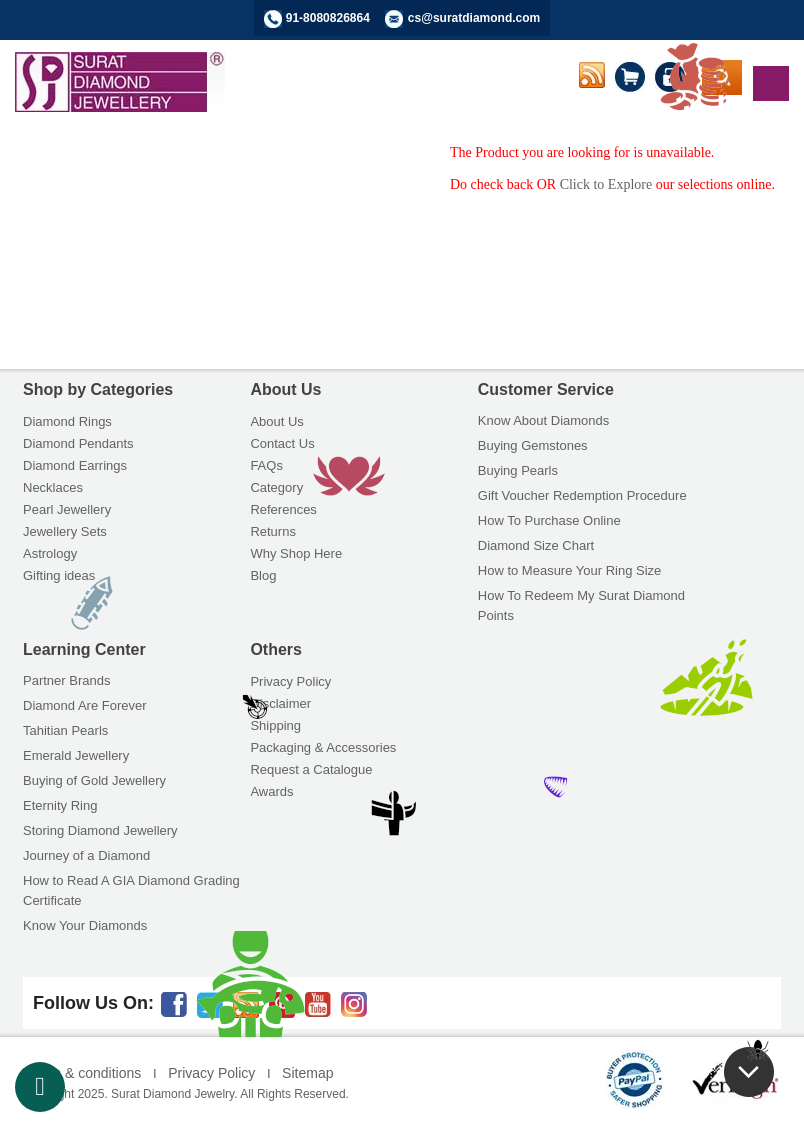 Image resolution: width=804 pixels, height=1127 pixels. Describe the element at coordinates (349, 477) in the screenshot. I see `add to favorites with flair` at that location.